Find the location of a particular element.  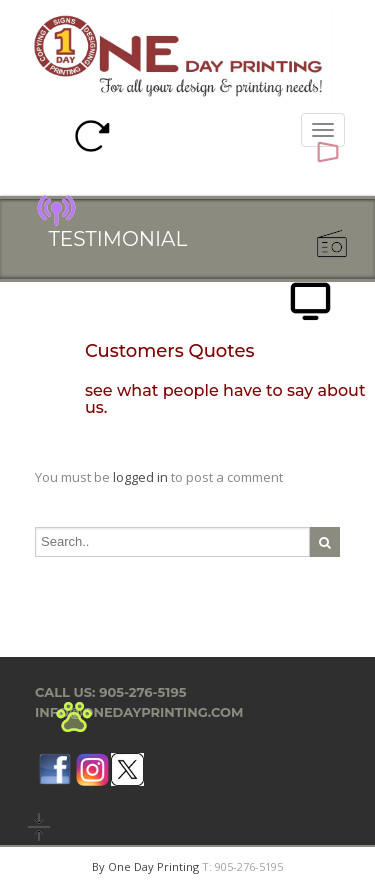

access radio or audio streaming is located at coordinates (56, 209).